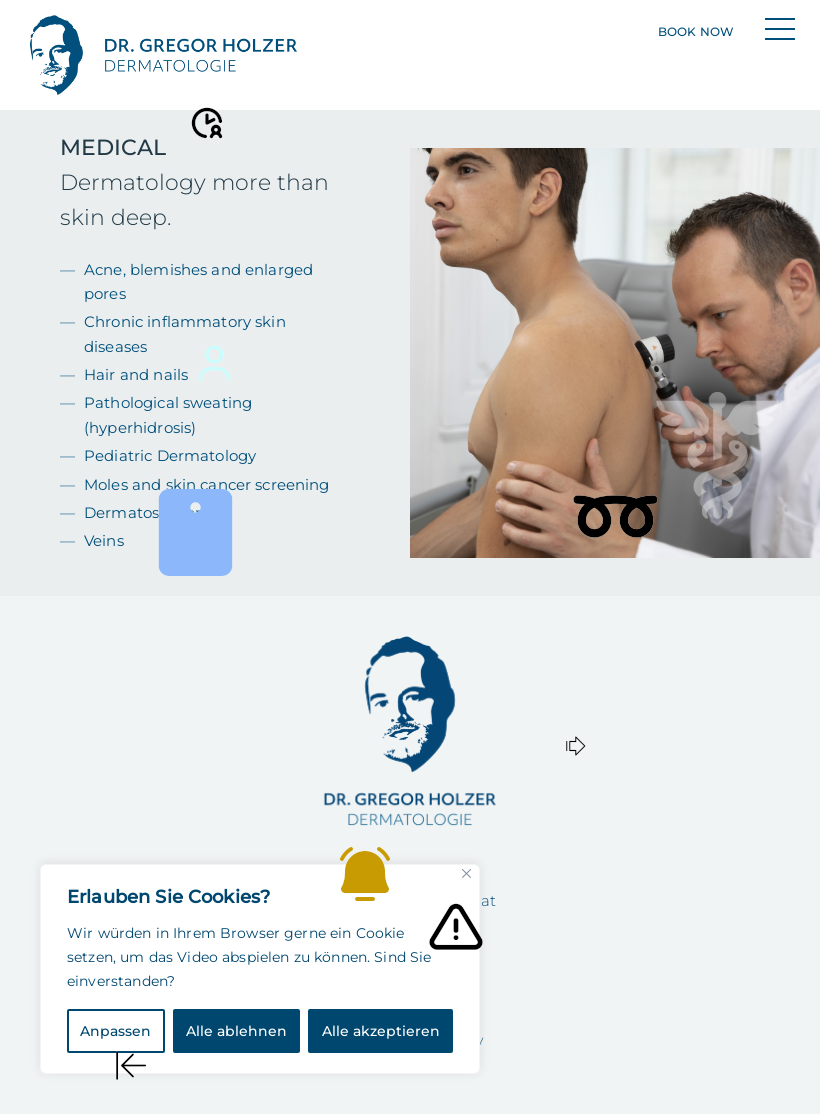  I want to click on indicates active notifications or alerts, so click(365, 875).